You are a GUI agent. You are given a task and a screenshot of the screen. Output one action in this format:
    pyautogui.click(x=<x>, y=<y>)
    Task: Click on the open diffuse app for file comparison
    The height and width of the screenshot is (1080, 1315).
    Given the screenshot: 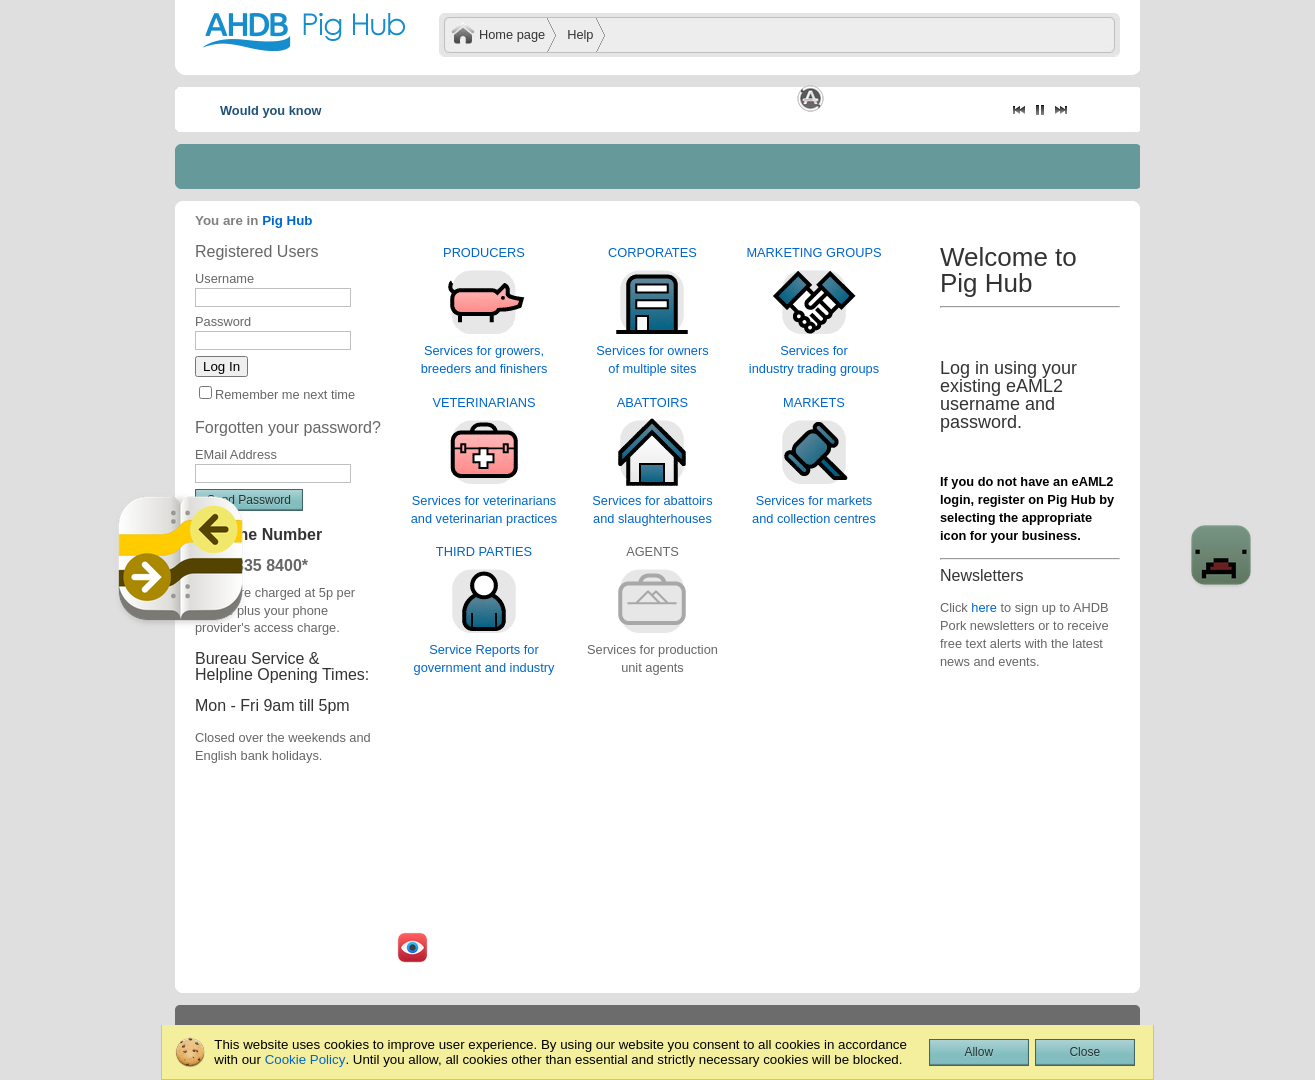 What is the action you would take?
    pyautogui.click(x=180, y=558)
    